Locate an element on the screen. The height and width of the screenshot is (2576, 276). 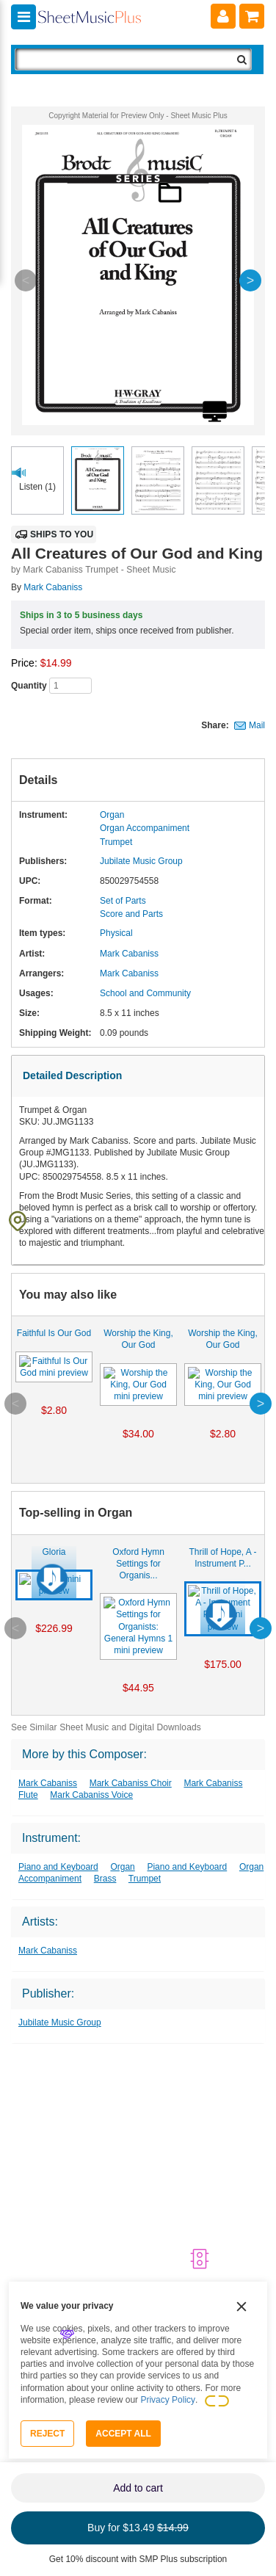
view or set a location on the map is located at coordinates (18, 1221).